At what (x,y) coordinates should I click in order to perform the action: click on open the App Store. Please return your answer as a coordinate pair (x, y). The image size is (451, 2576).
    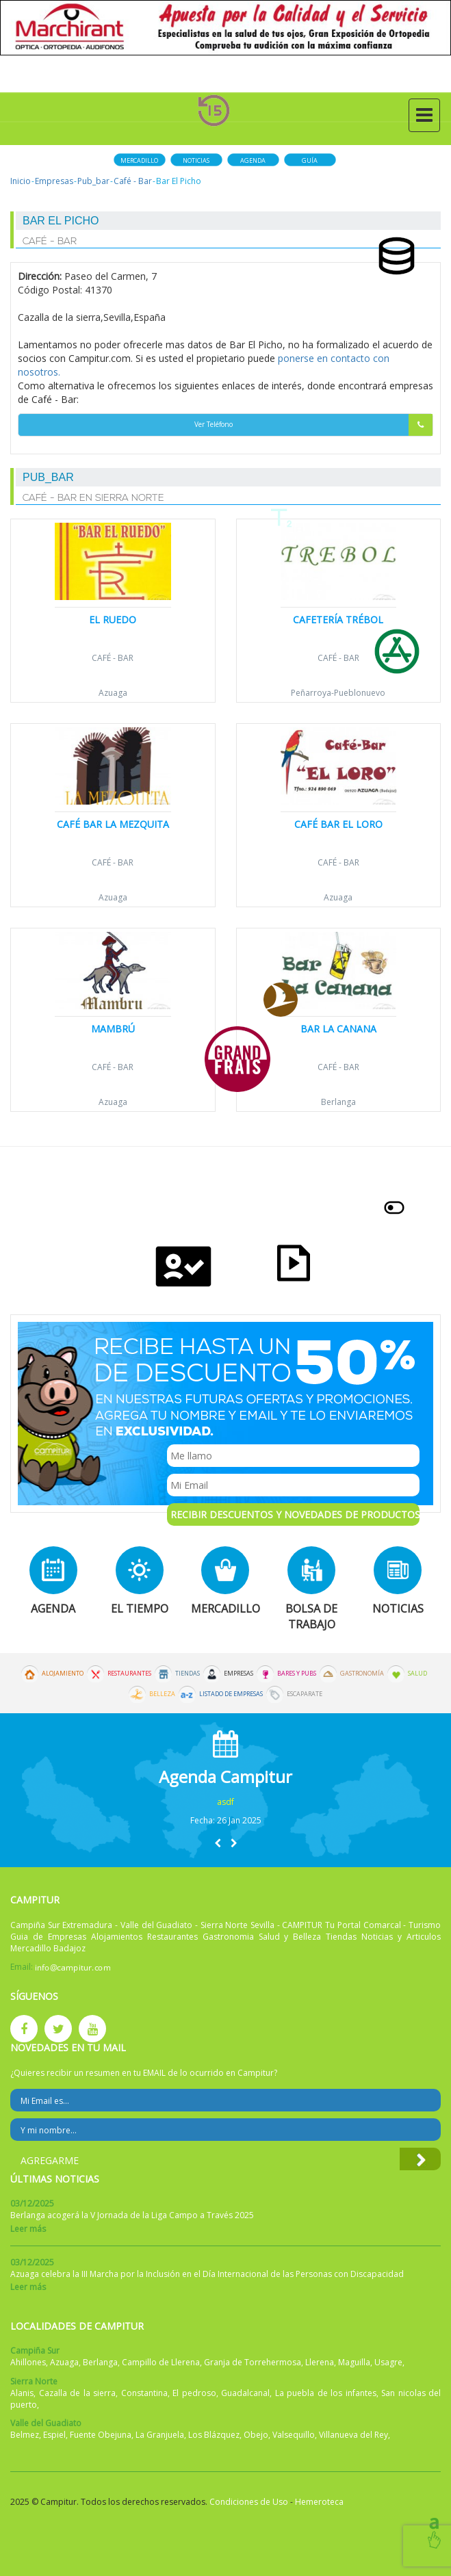
    Looking at the image, I should click on (397, 651).